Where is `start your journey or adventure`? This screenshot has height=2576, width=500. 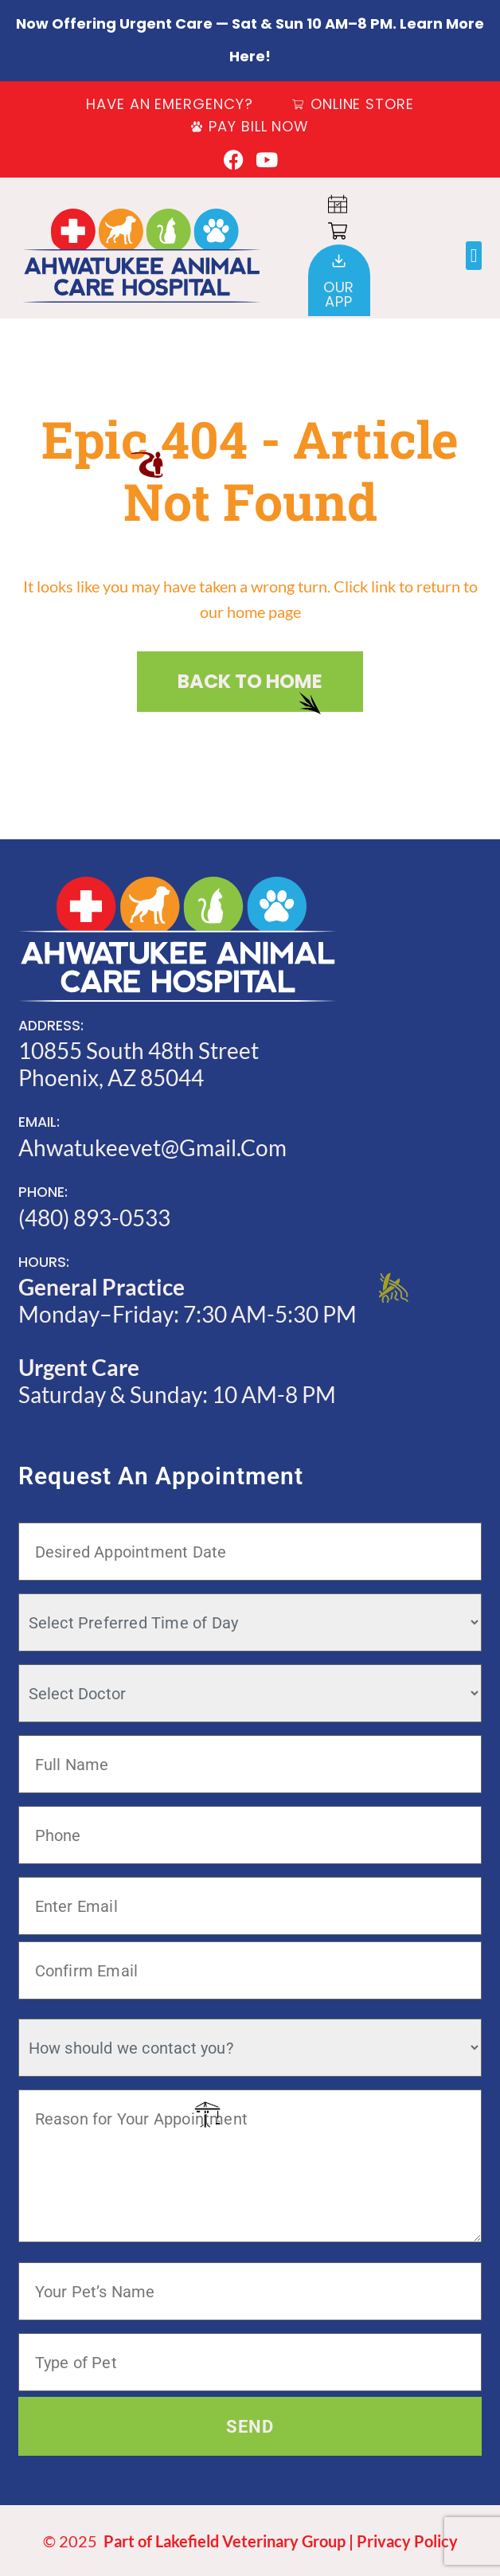
start your journey or adventure is located at coordinates (146, 463).